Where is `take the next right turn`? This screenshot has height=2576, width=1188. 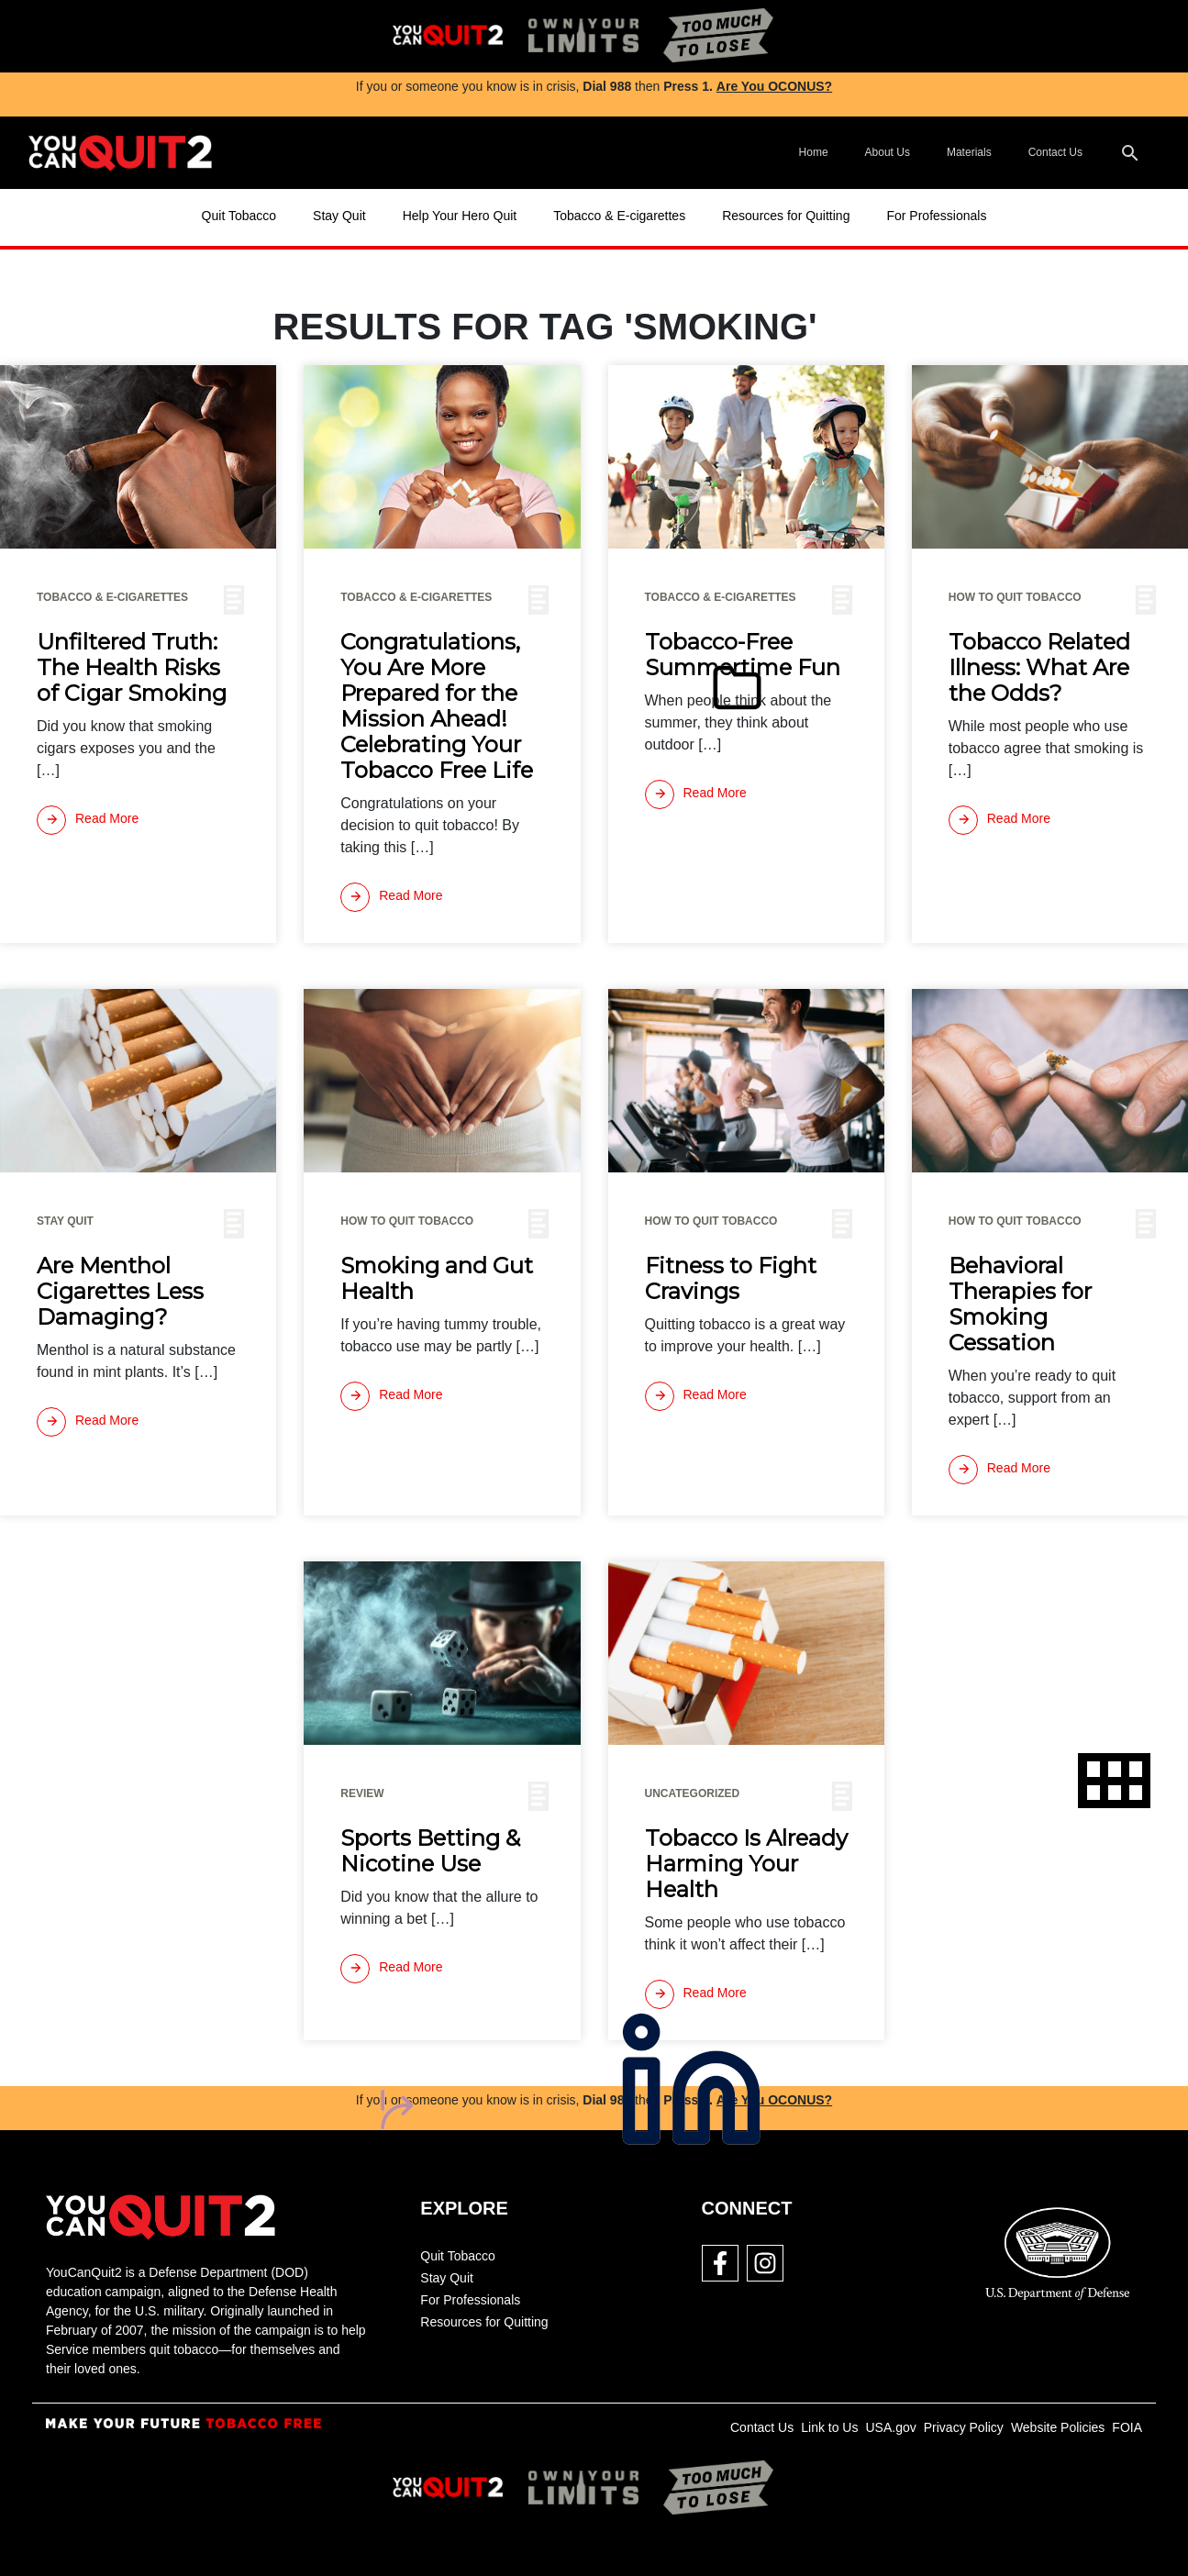
take the next right turn is located at coordinates (394, 2109).